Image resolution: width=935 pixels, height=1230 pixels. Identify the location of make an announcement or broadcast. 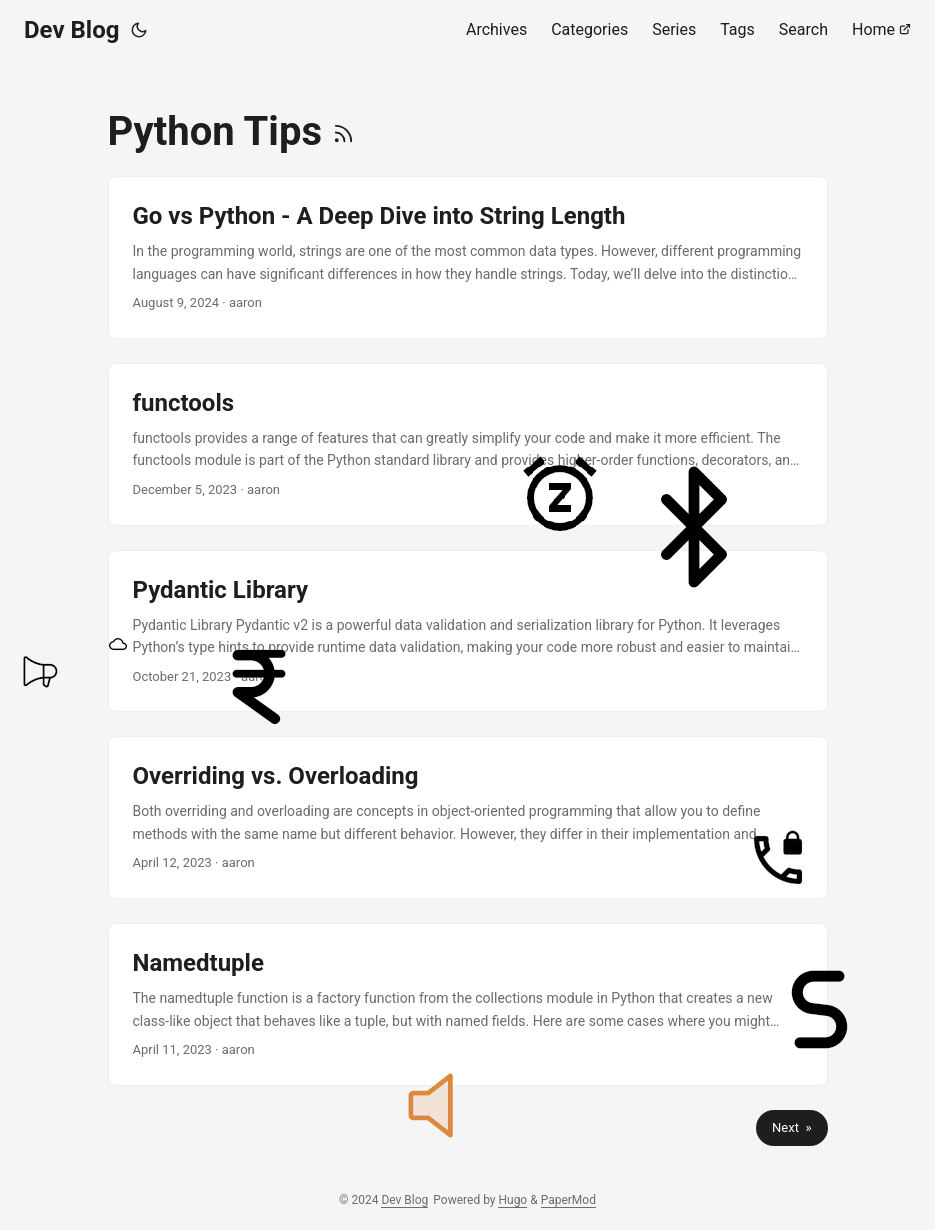
(38, 672).